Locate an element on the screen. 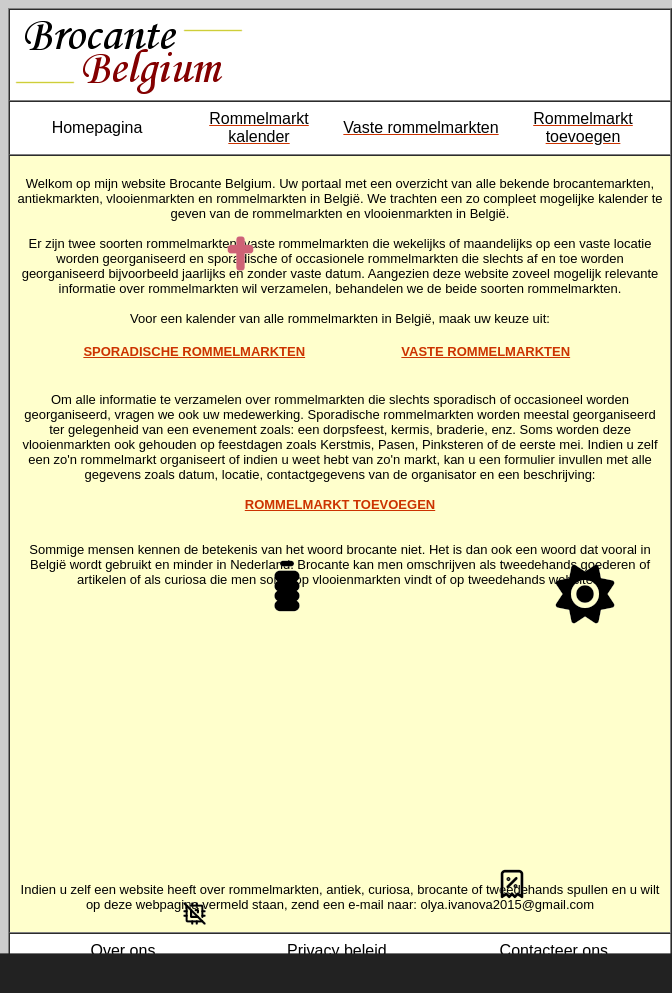  indicates processor or CPU is disabled is located at coordinates (194, 913).